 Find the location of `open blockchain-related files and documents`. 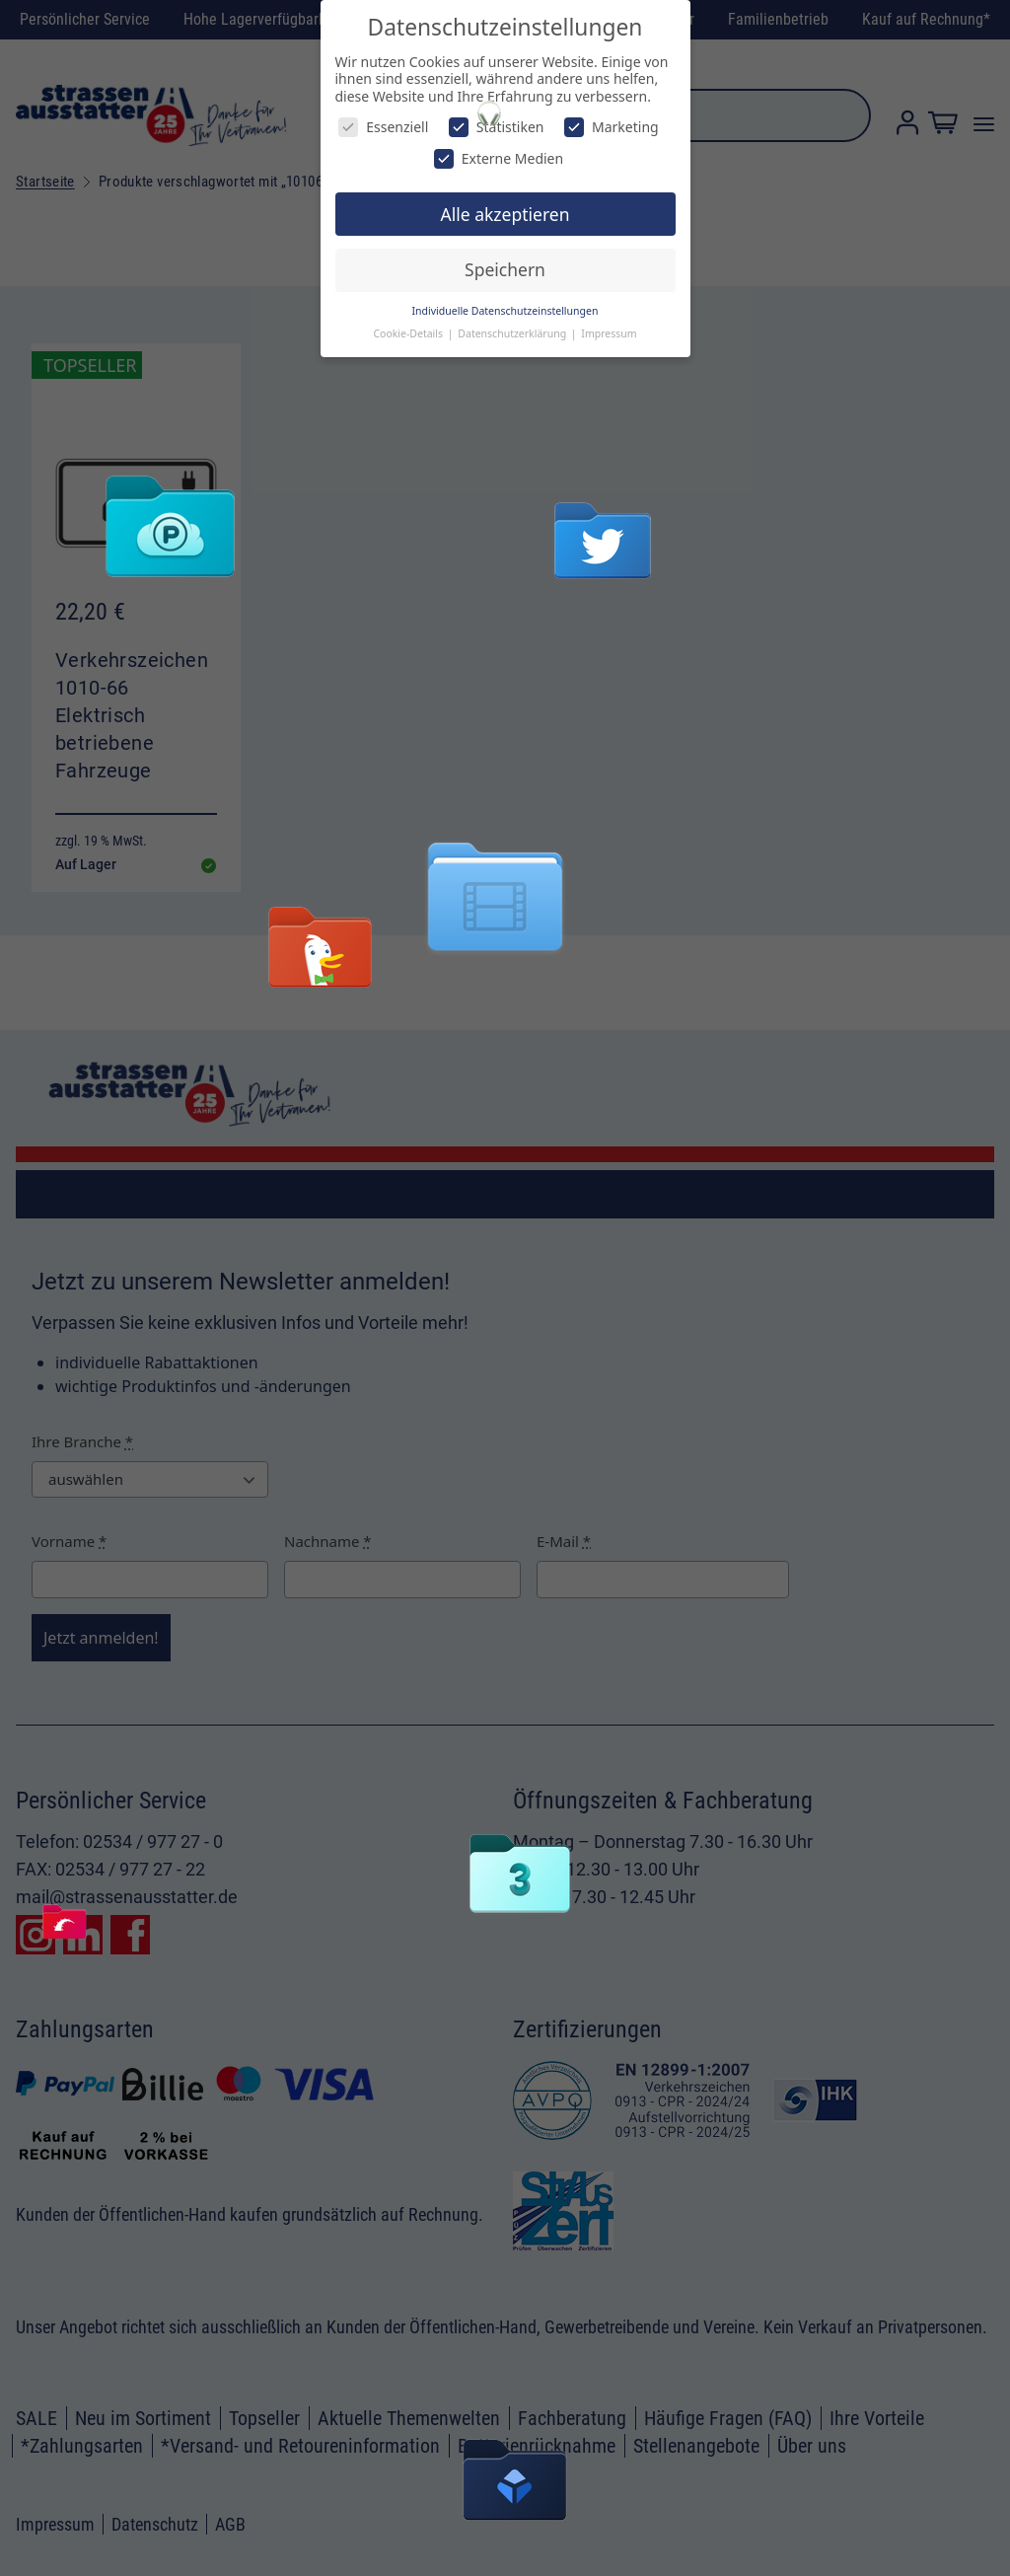

open blockchain-related files and documents is located at coordinates (514, 2482).